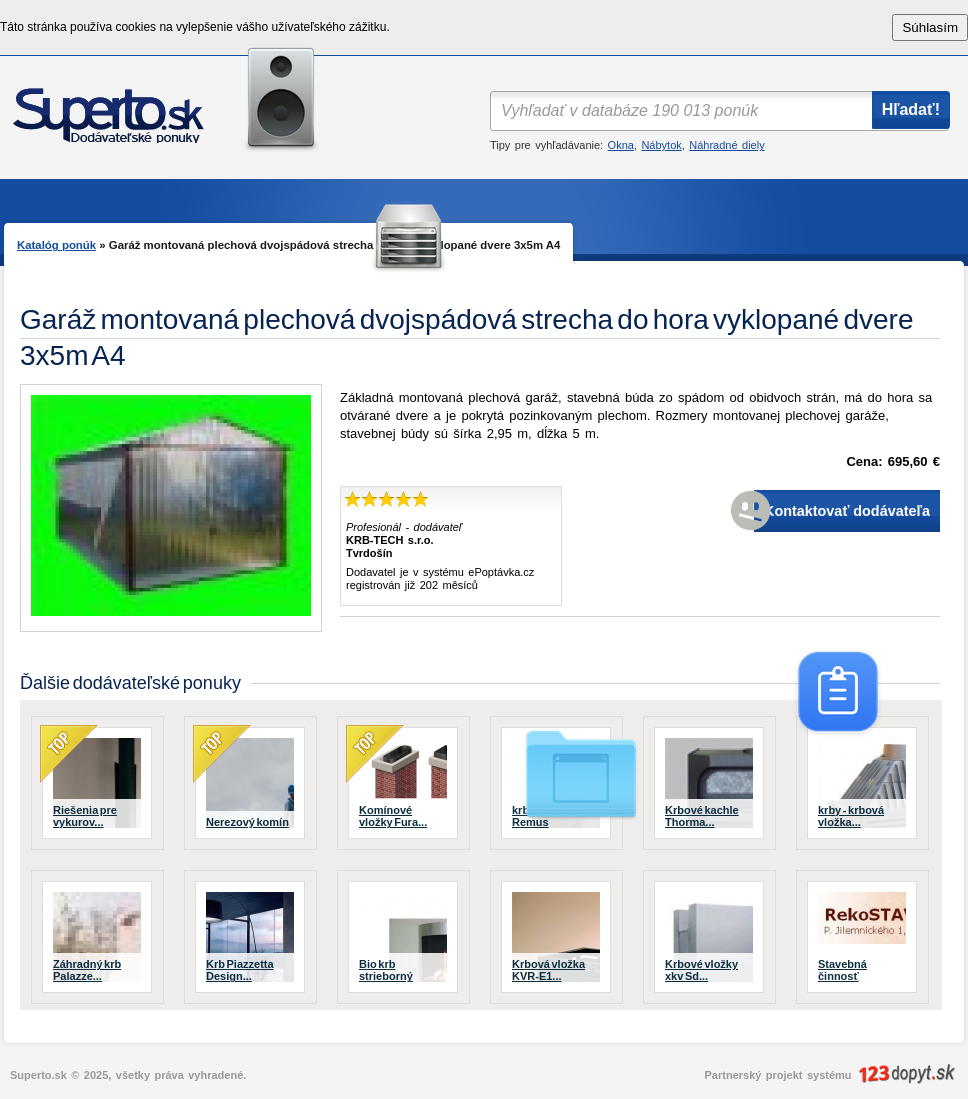 Image resolution: width=968 pixels, height=1099 pixels. Describe the element at coordinates (838, 693) in the screenshot. I see `access clipboard manager settings` at that location.